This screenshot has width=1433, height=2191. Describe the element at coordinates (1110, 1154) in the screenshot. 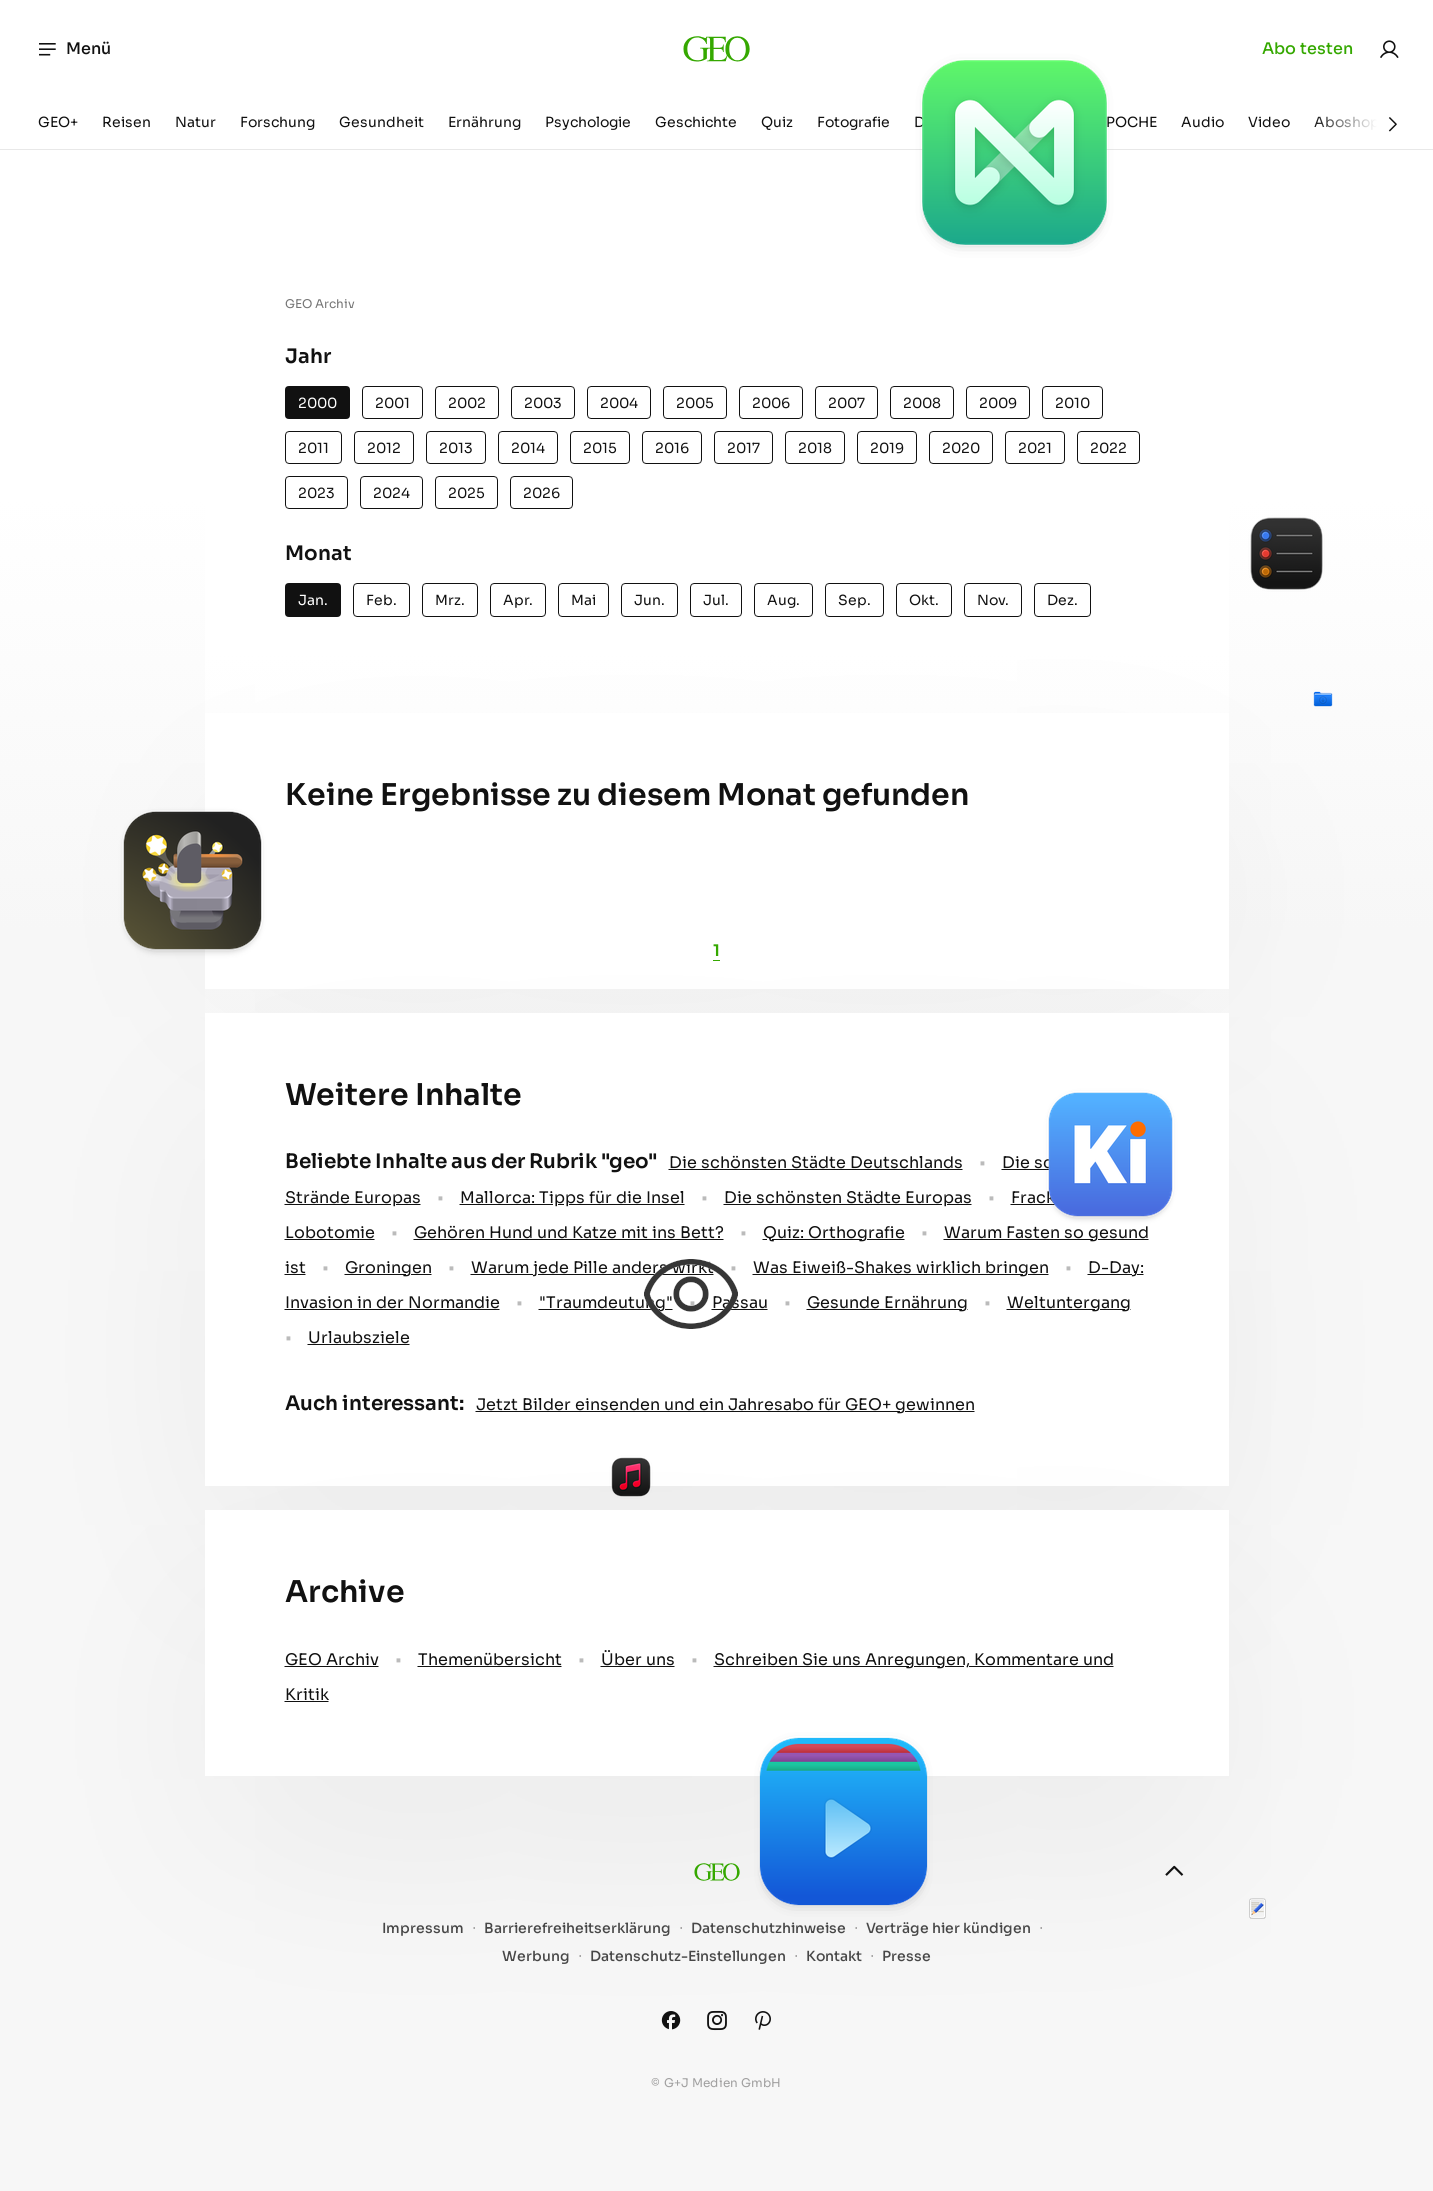

I see `open KiCad electronic design automation software` at that location.